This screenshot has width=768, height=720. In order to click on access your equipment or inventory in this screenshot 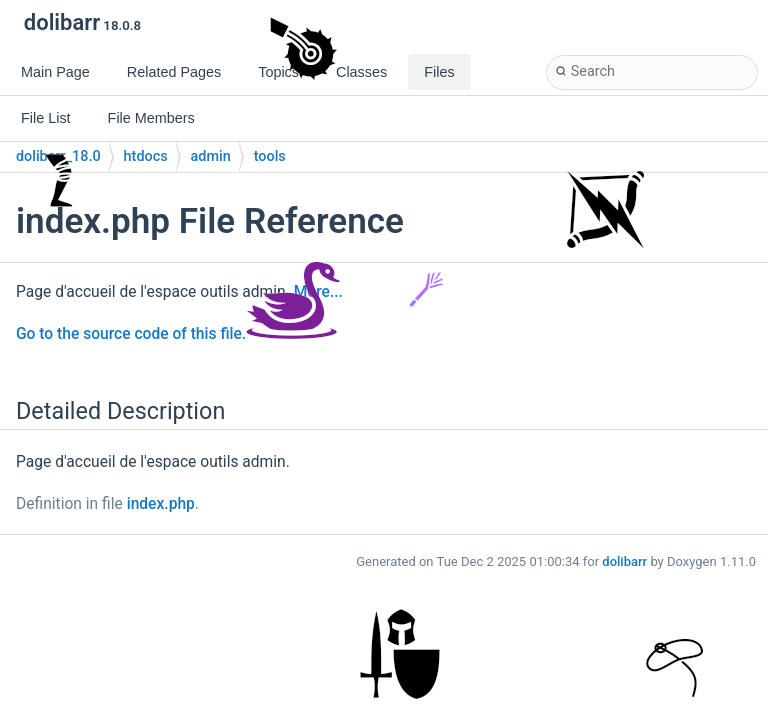, I will do `click(400, 655)`.